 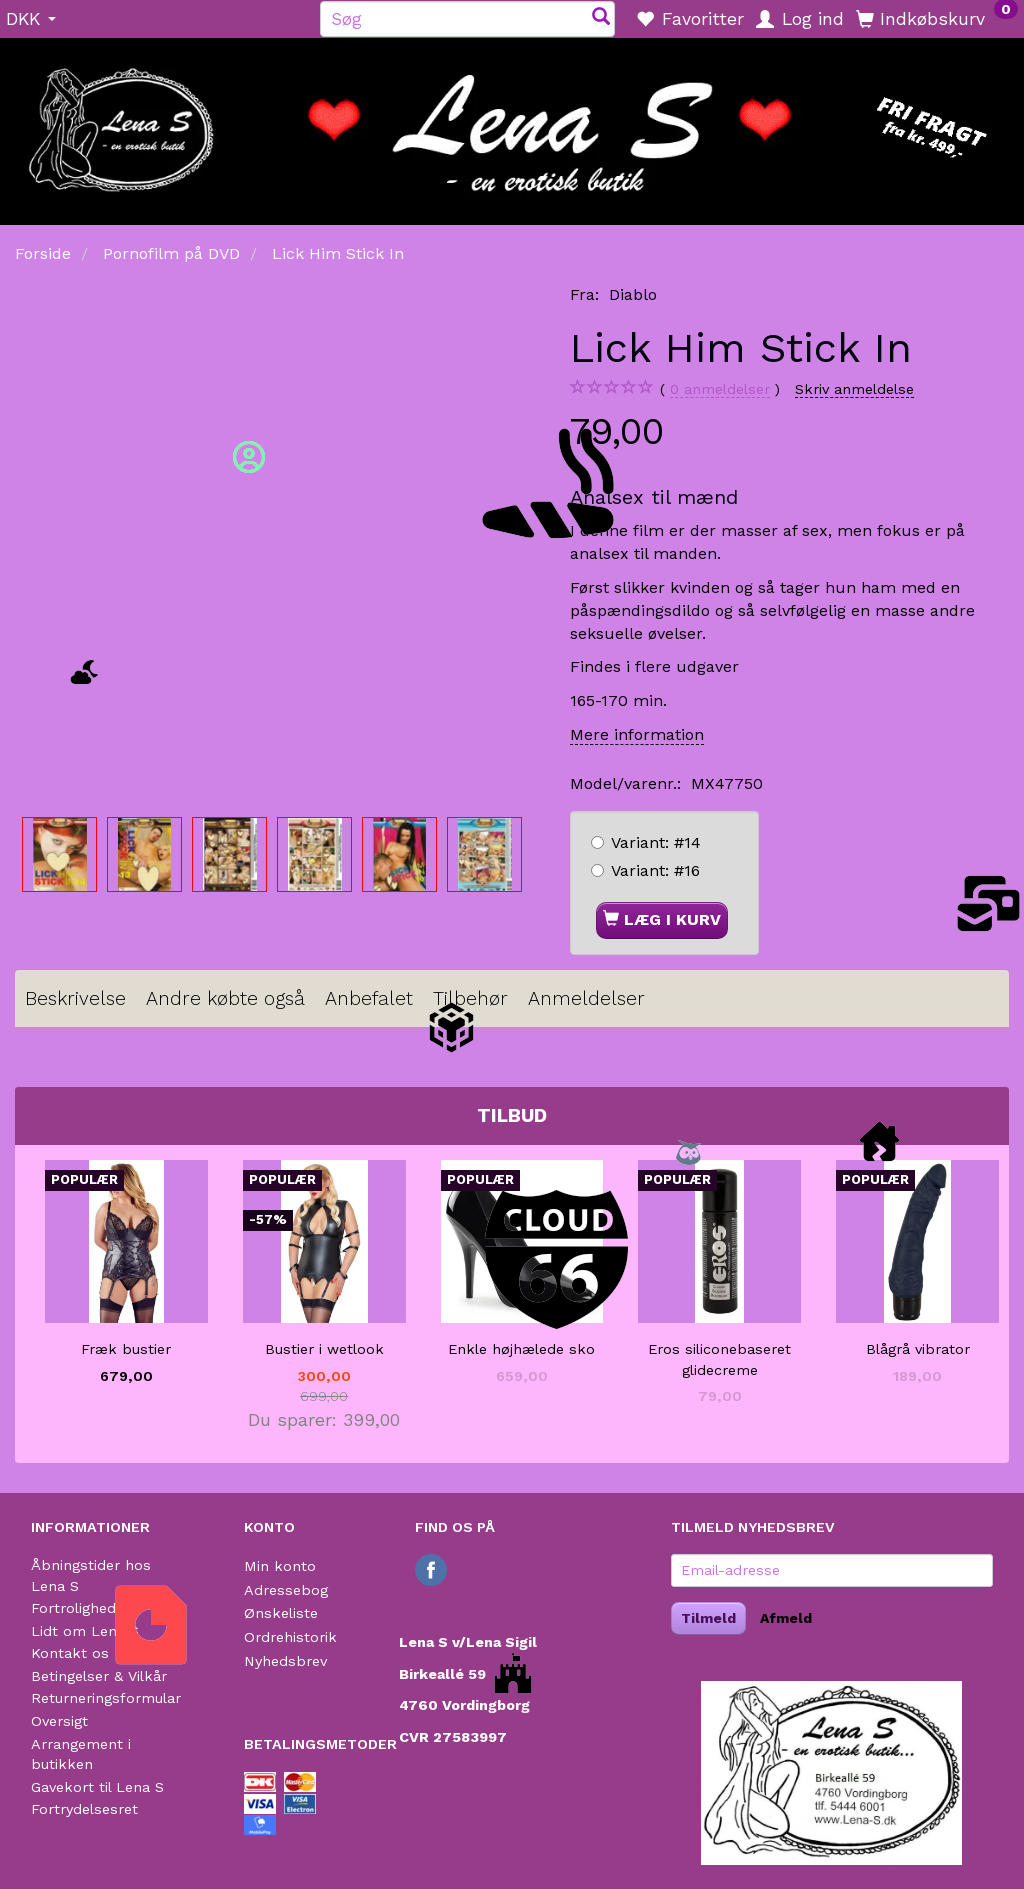 I want to click on binance coin (BNB) cryptocurrency logo, so click(x=451, y=1027).